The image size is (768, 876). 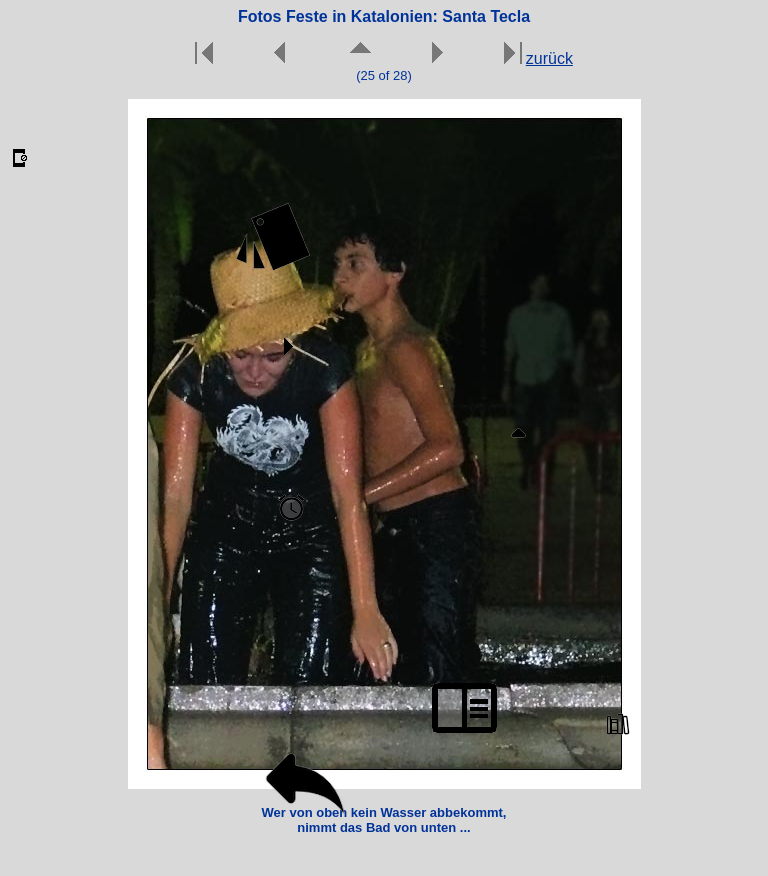 What do you see at coordinates (304, 778) in the screenshot?
I see `reply to a message` at bounding box center [304, 778].